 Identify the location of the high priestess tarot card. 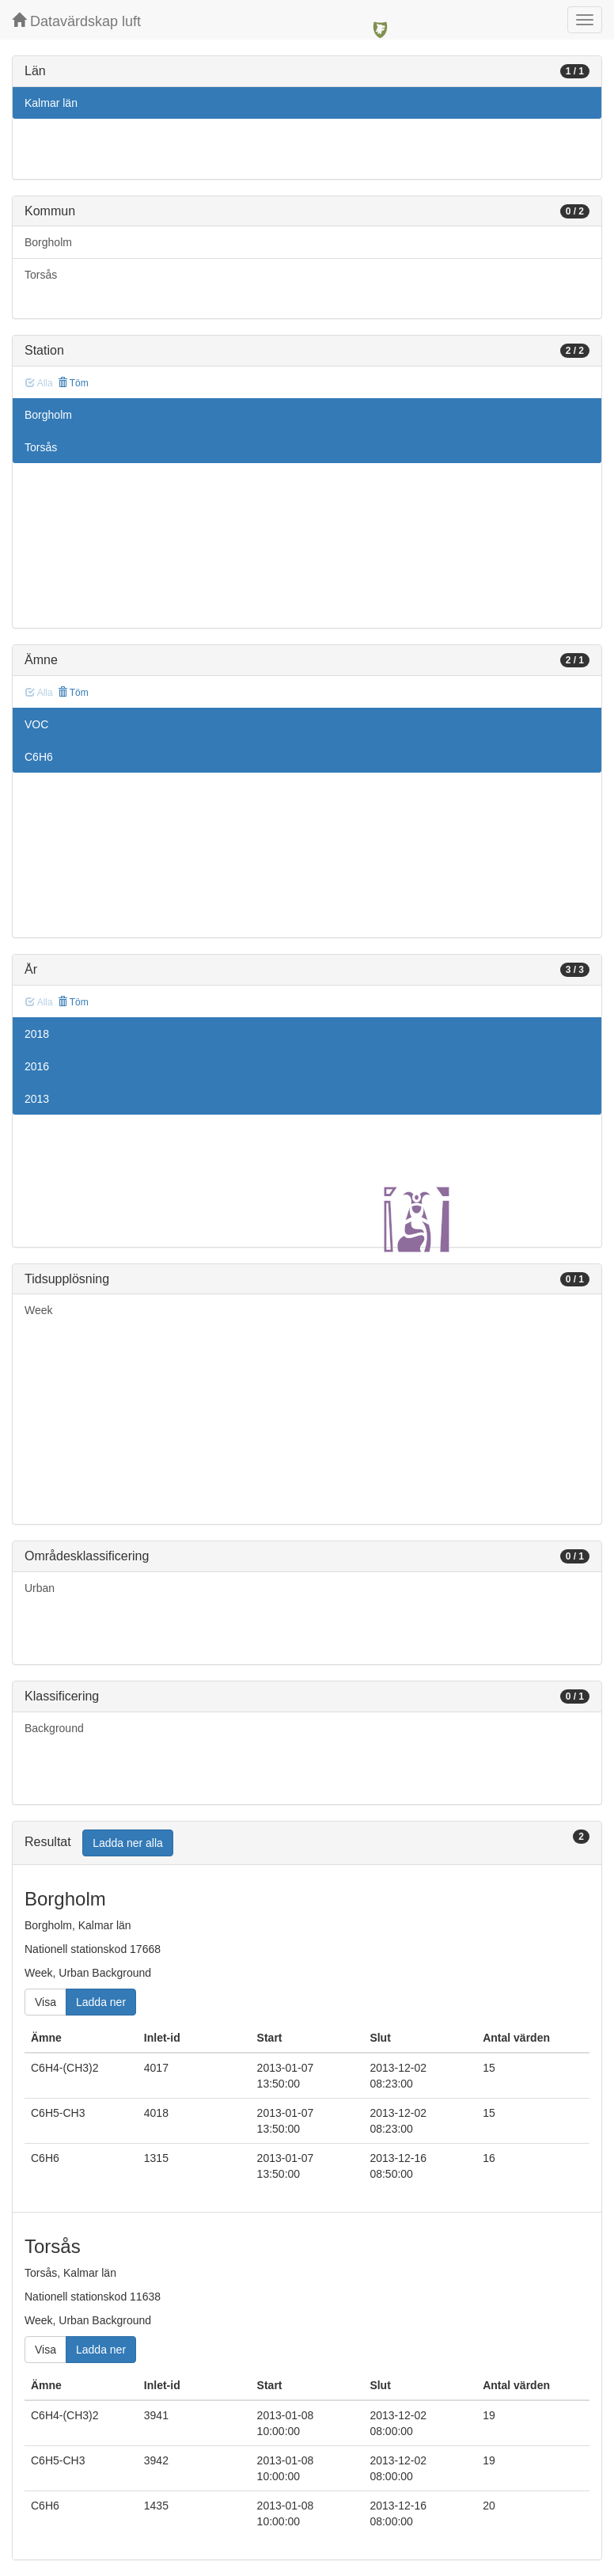
(416, 1219).